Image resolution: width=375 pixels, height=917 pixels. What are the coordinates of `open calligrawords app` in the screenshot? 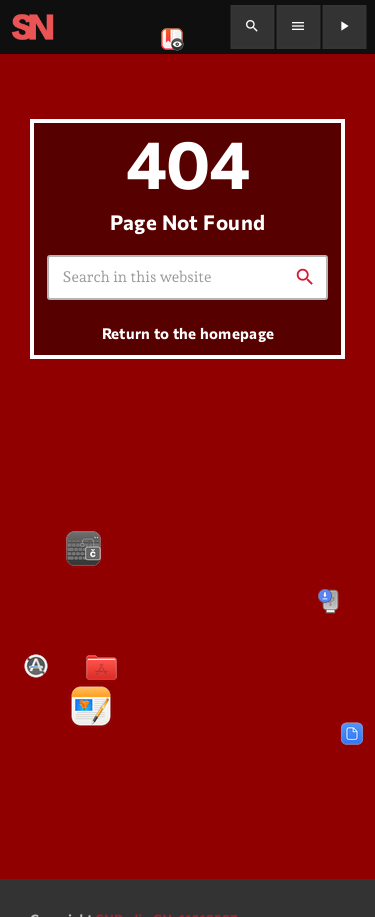 It's located at (91, 706).